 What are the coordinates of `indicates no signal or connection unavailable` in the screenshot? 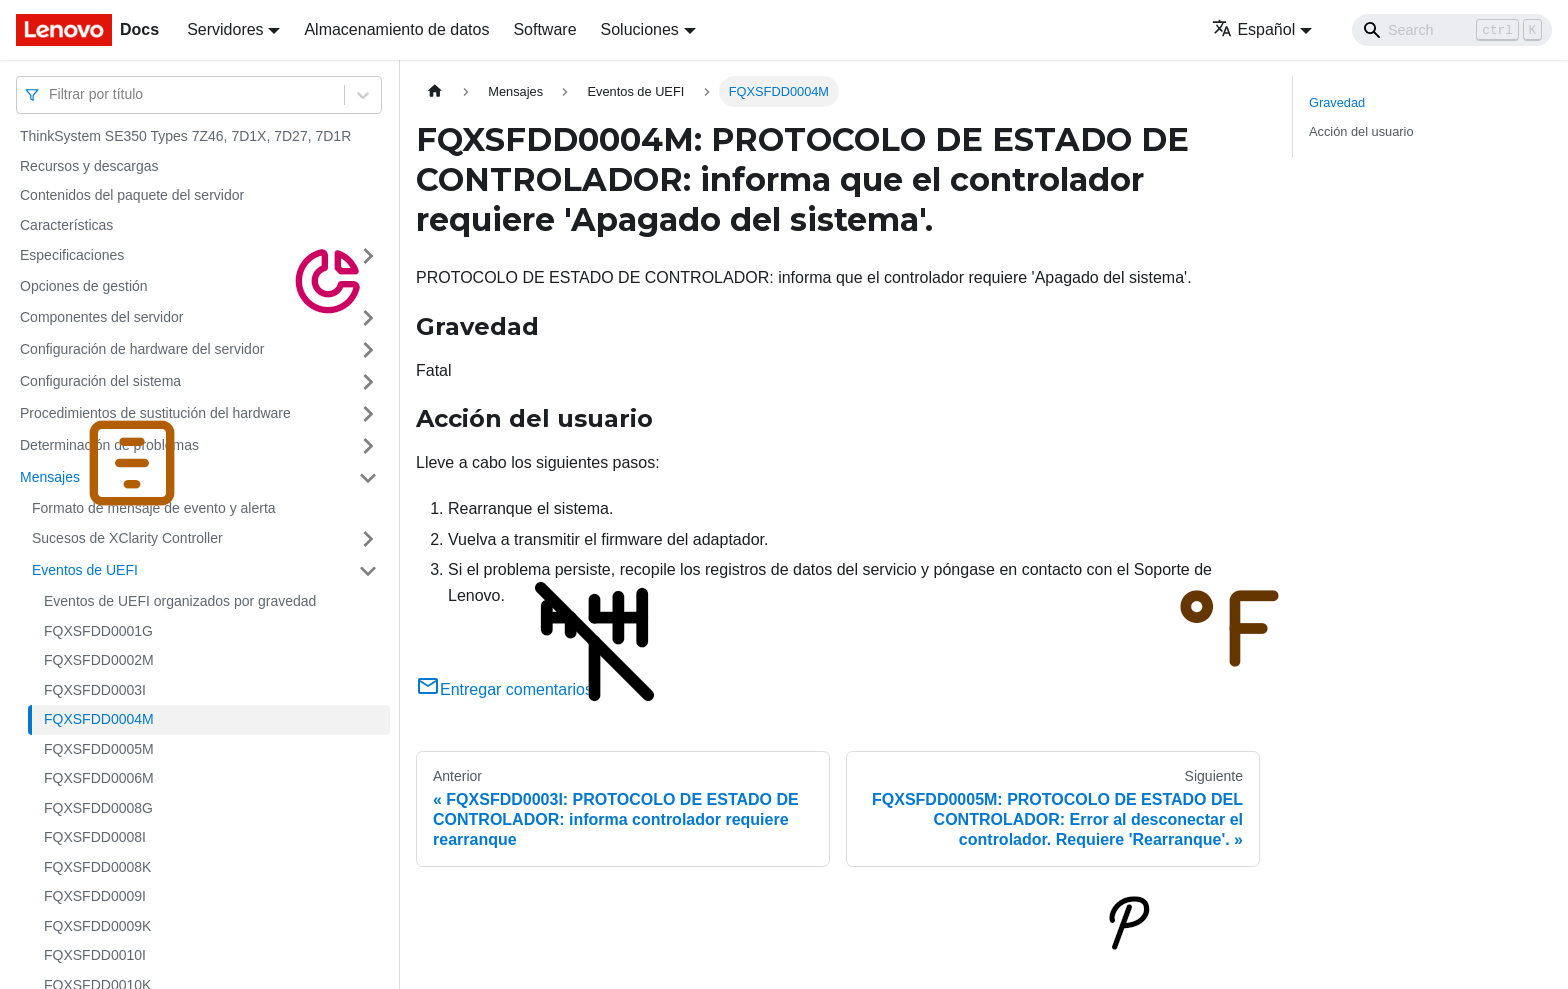 It's located at (594, 641).